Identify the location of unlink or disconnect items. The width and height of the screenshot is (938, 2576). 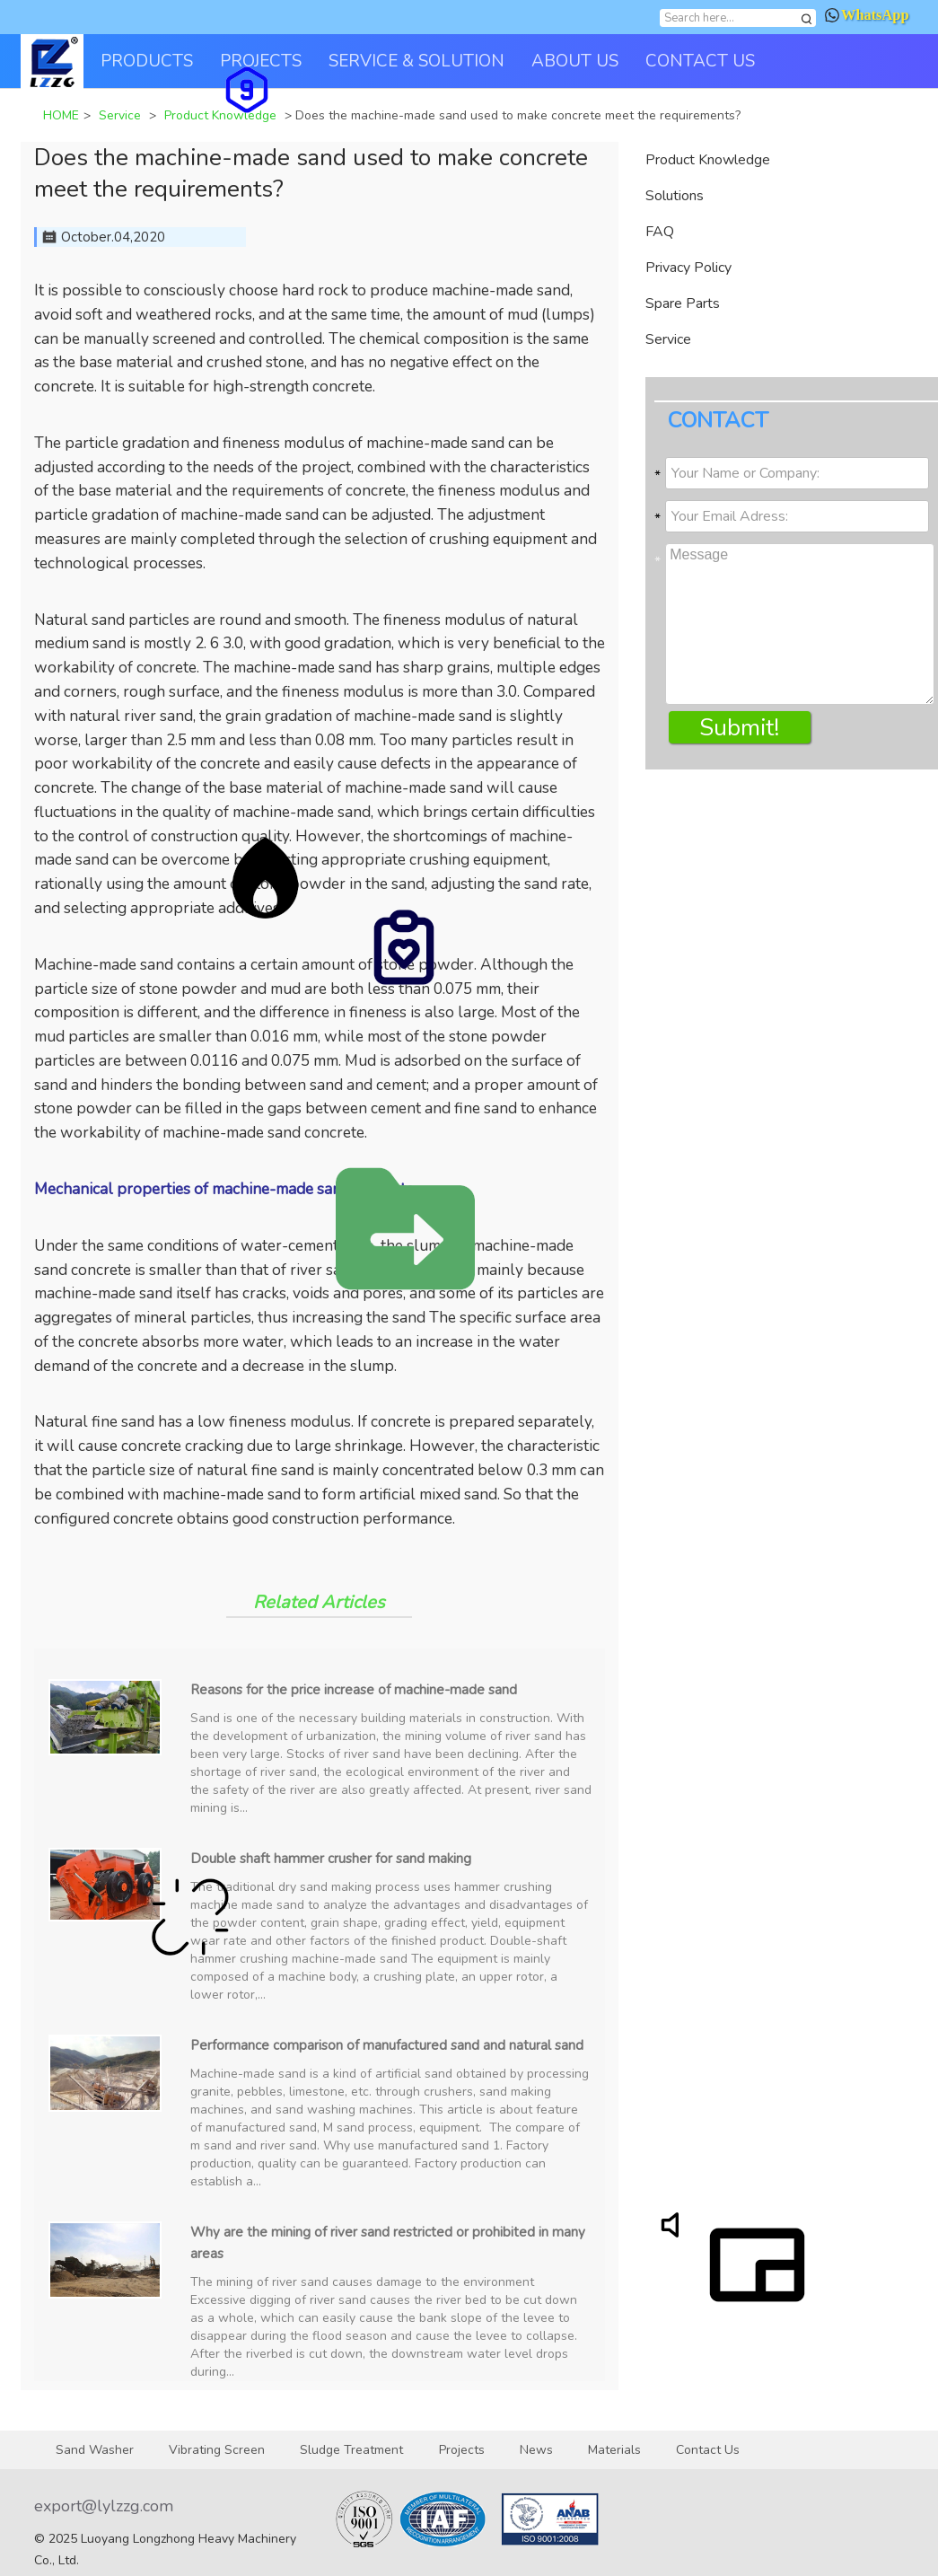
(190, 1917).